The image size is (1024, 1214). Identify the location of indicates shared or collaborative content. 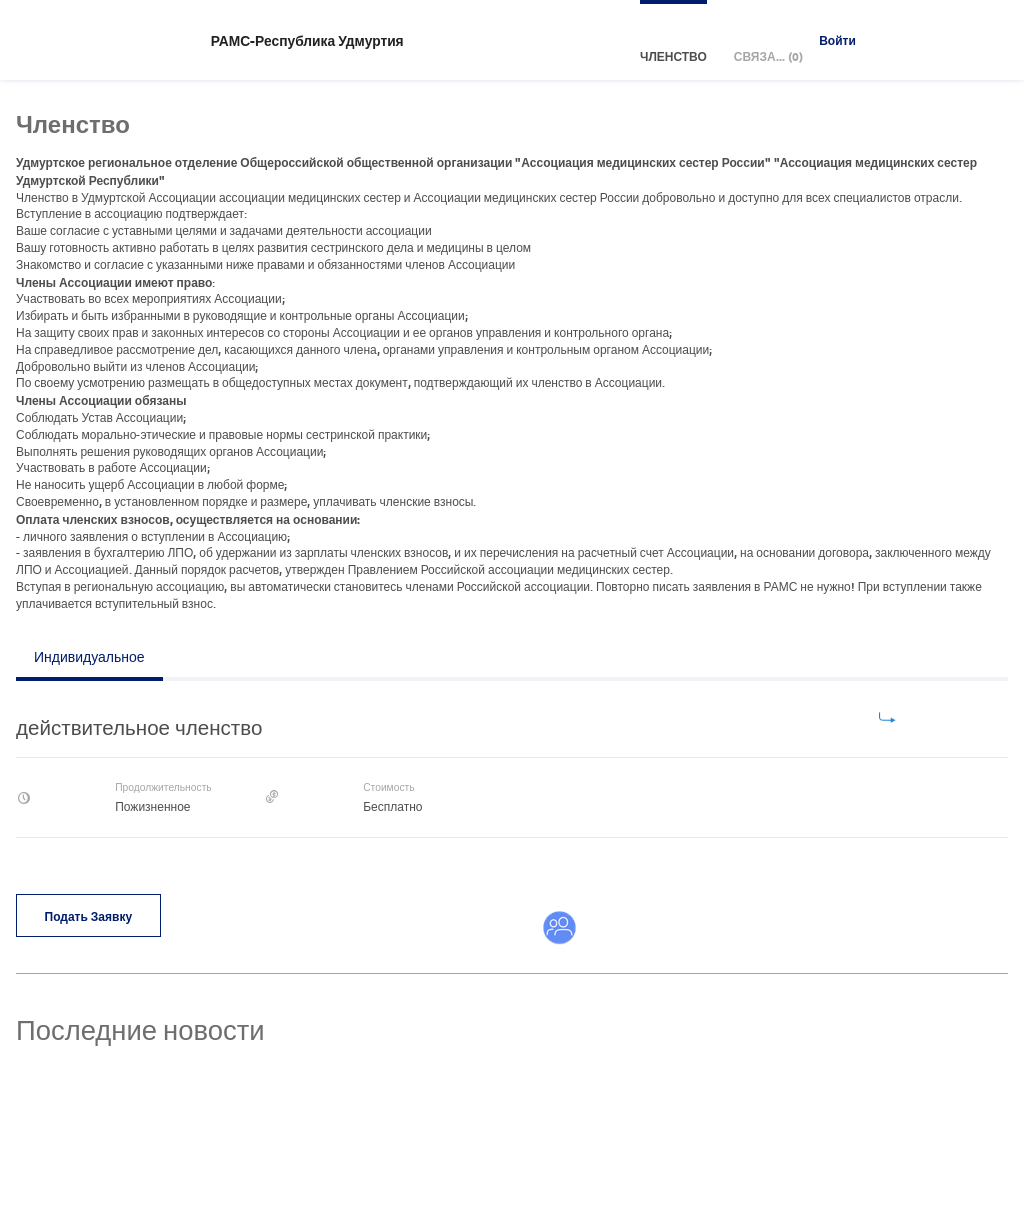
(559, 927).